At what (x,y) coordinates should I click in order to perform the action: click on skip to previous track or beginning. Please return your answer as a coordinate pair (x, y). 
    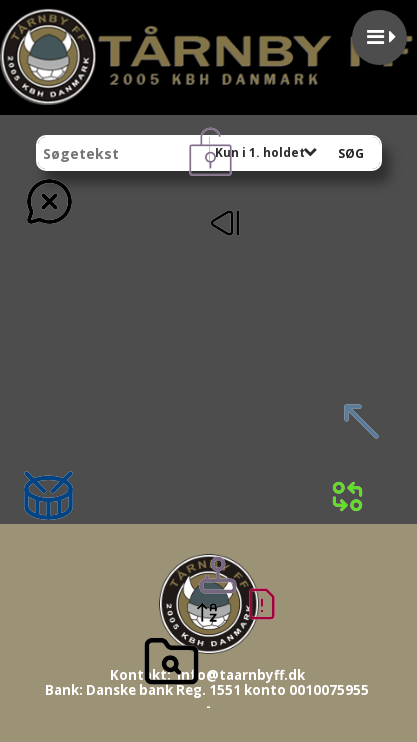
    Looking at the image, I should click on (225, 223).